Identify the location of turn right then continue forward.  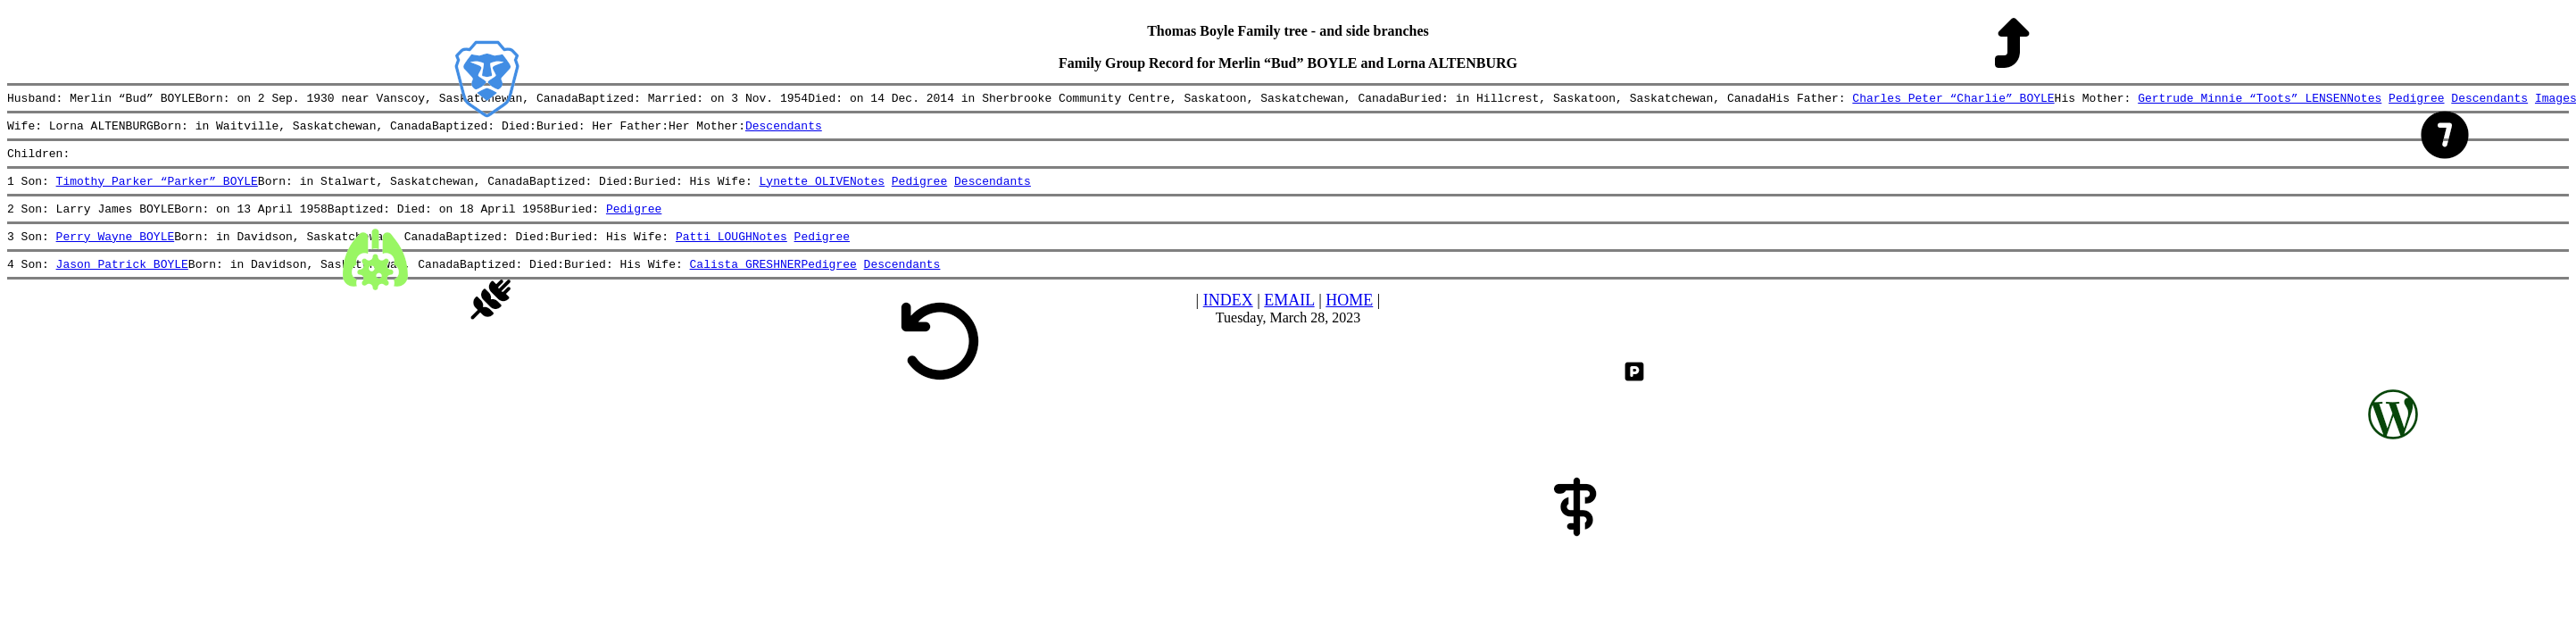
(2014, 43).